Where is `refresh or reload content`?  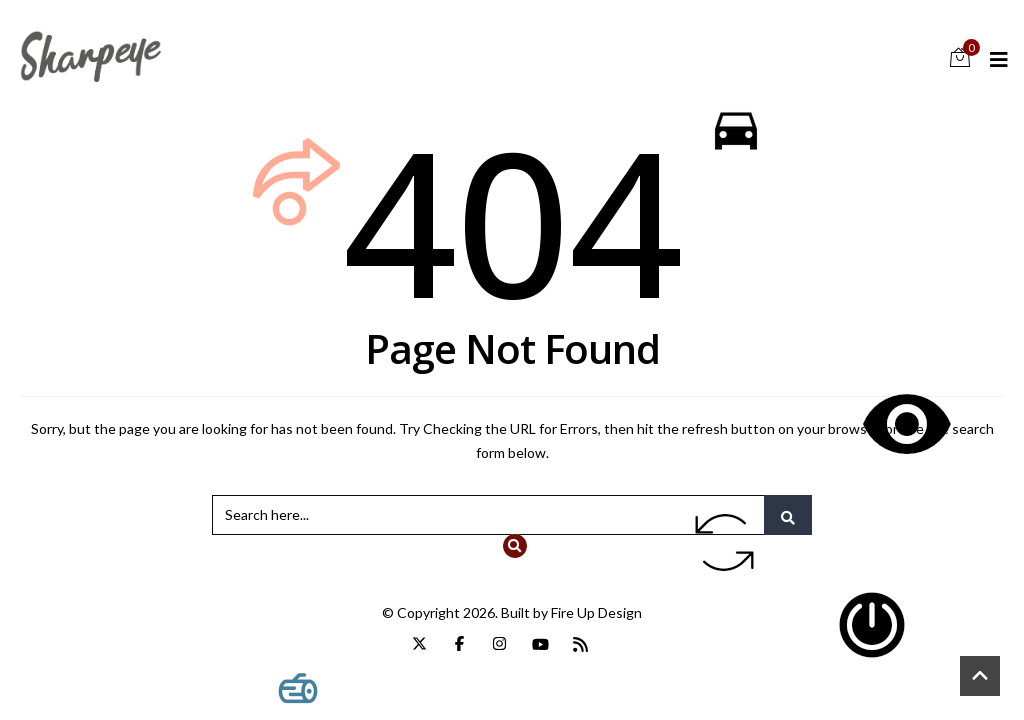 refresh or reload content is located at coordinates (724, 542).